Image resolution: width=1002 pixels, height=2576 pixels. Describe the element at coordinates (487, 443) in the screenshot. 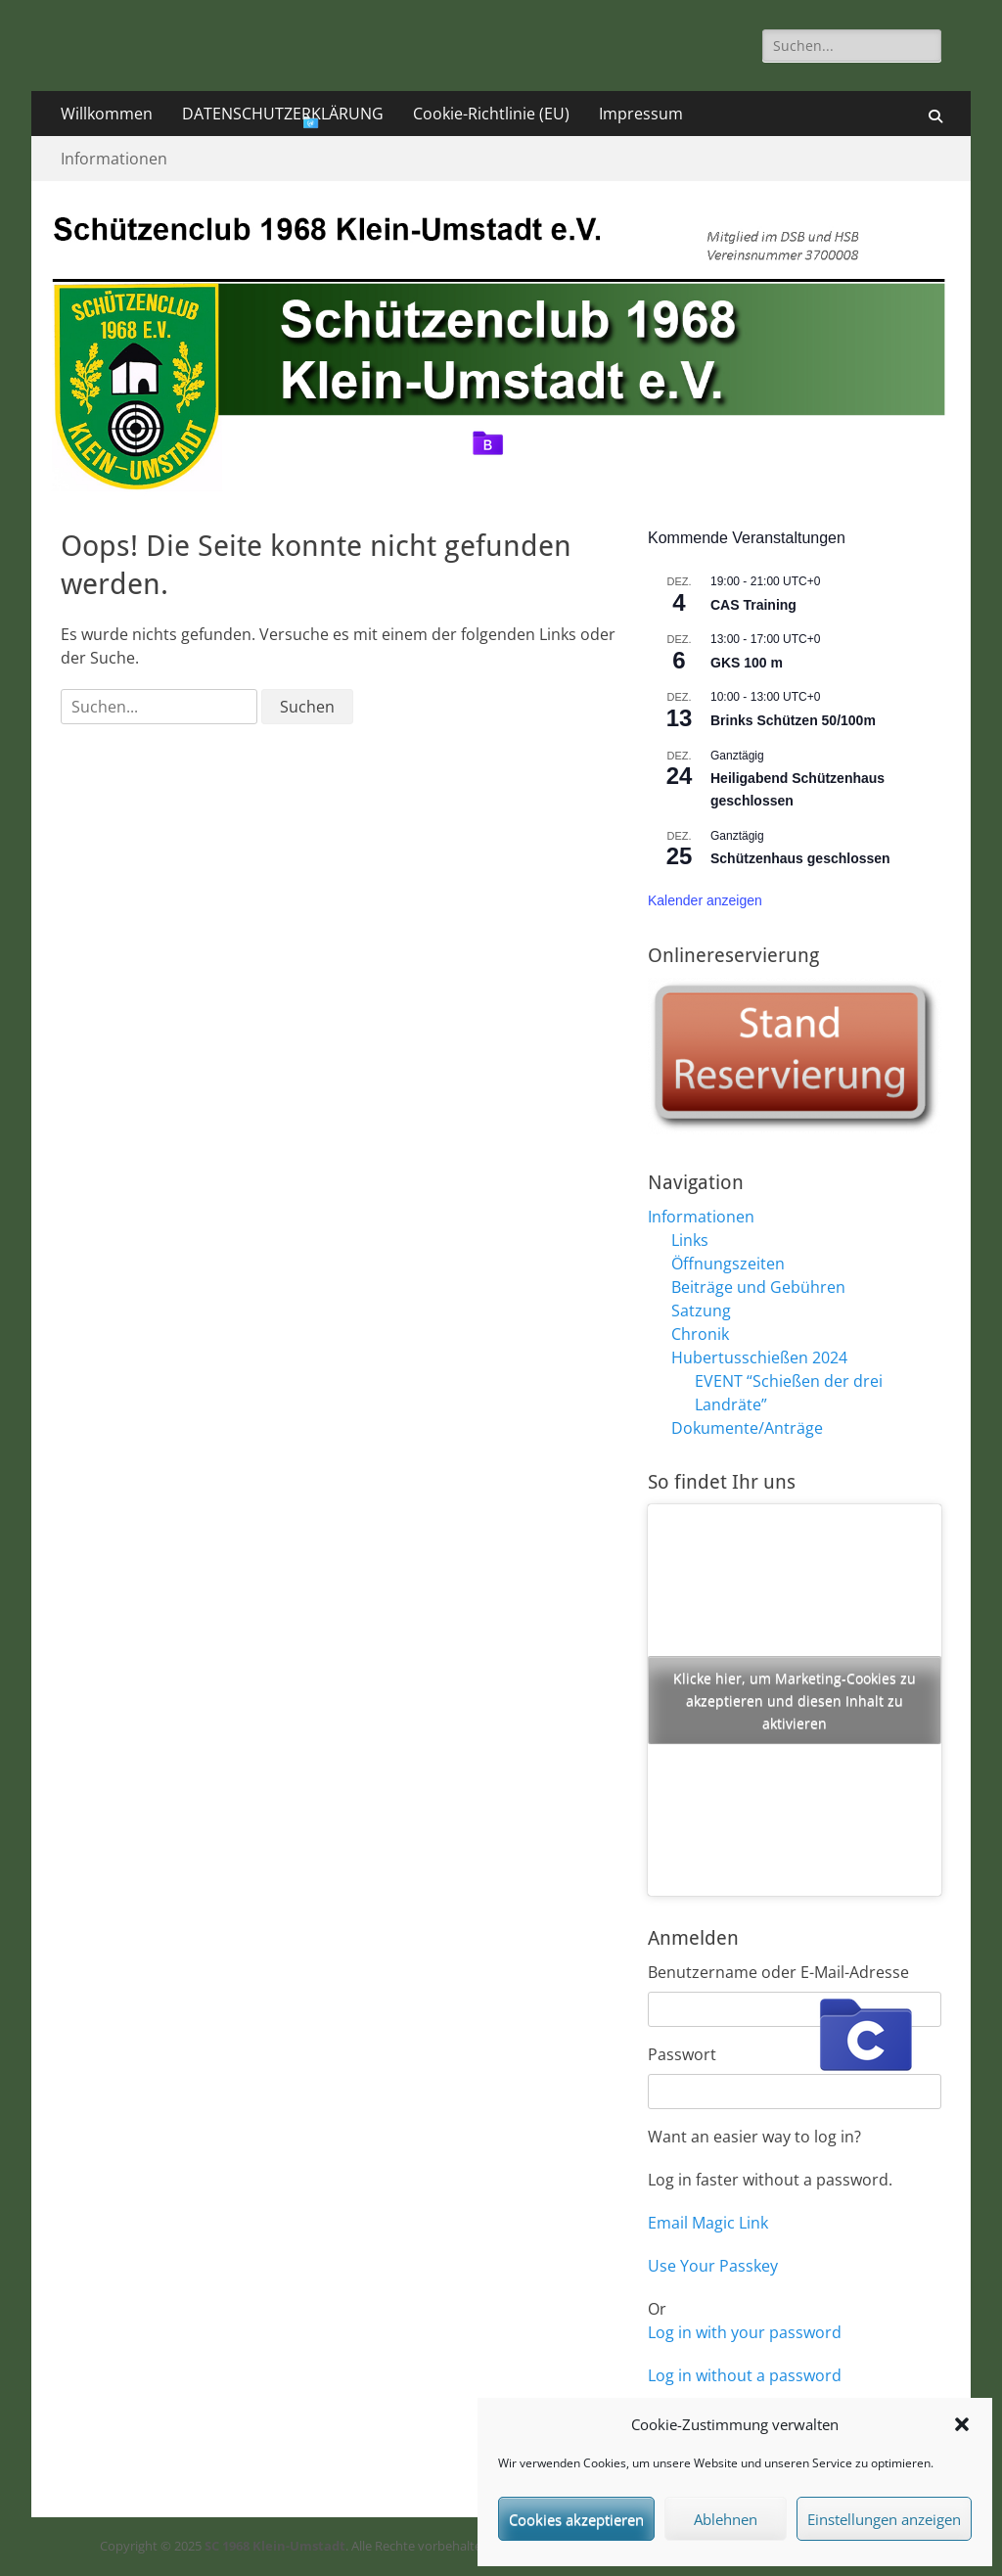

I see `folder containing bootstrap framework files` at that location.